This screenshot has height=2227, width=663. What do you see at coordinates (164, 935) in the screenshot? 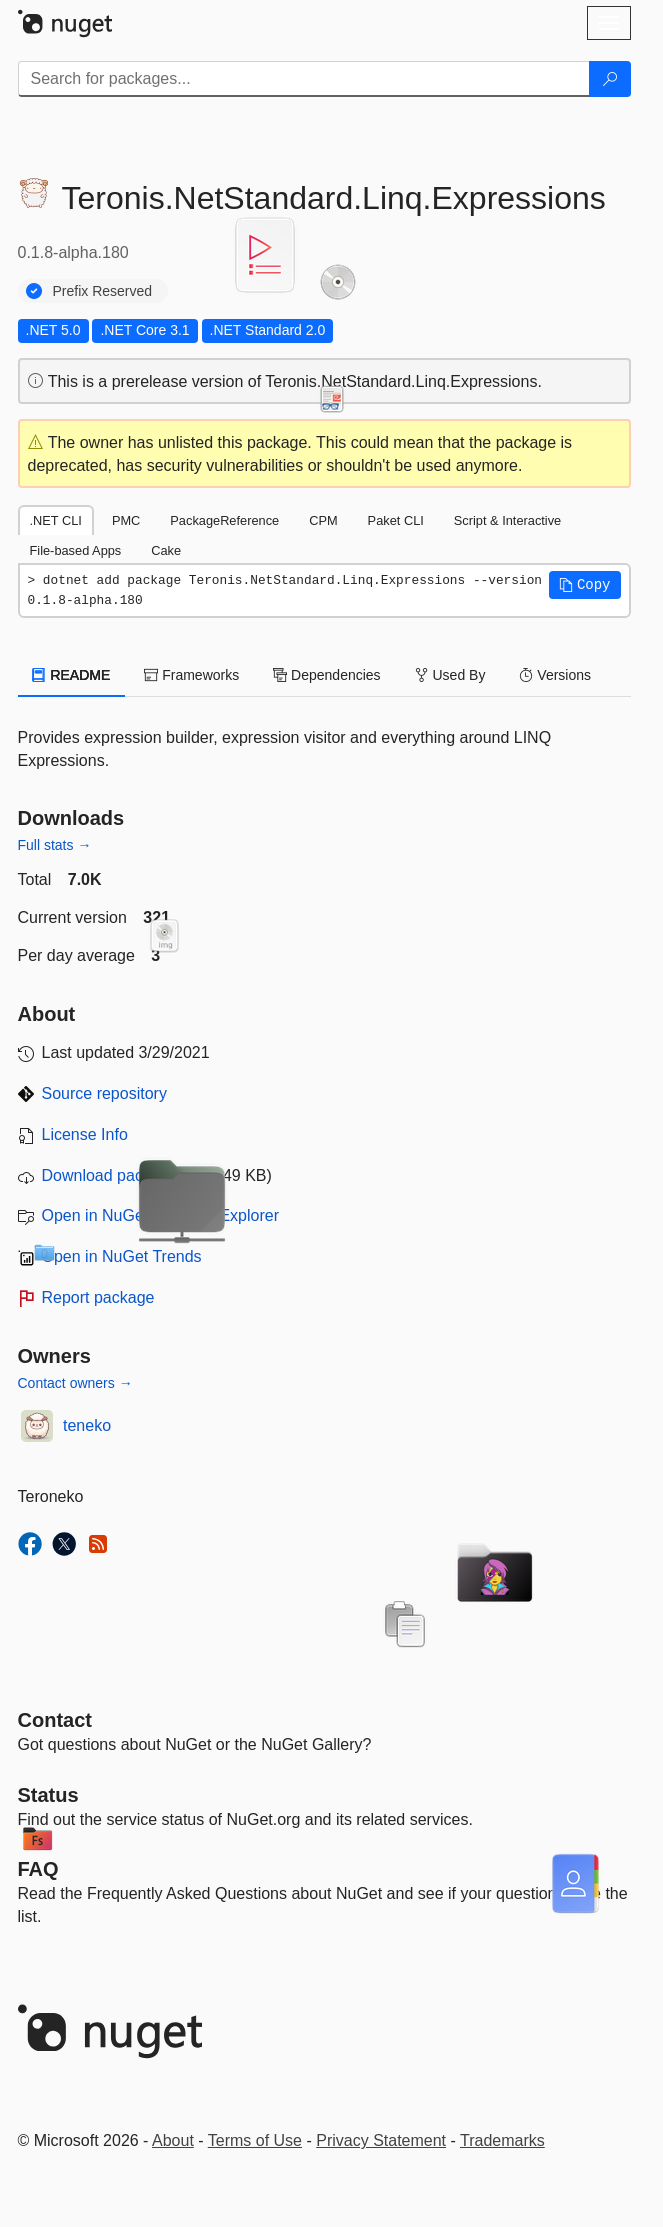
I see `a raw disk image file` at bounding box center [164, 935].